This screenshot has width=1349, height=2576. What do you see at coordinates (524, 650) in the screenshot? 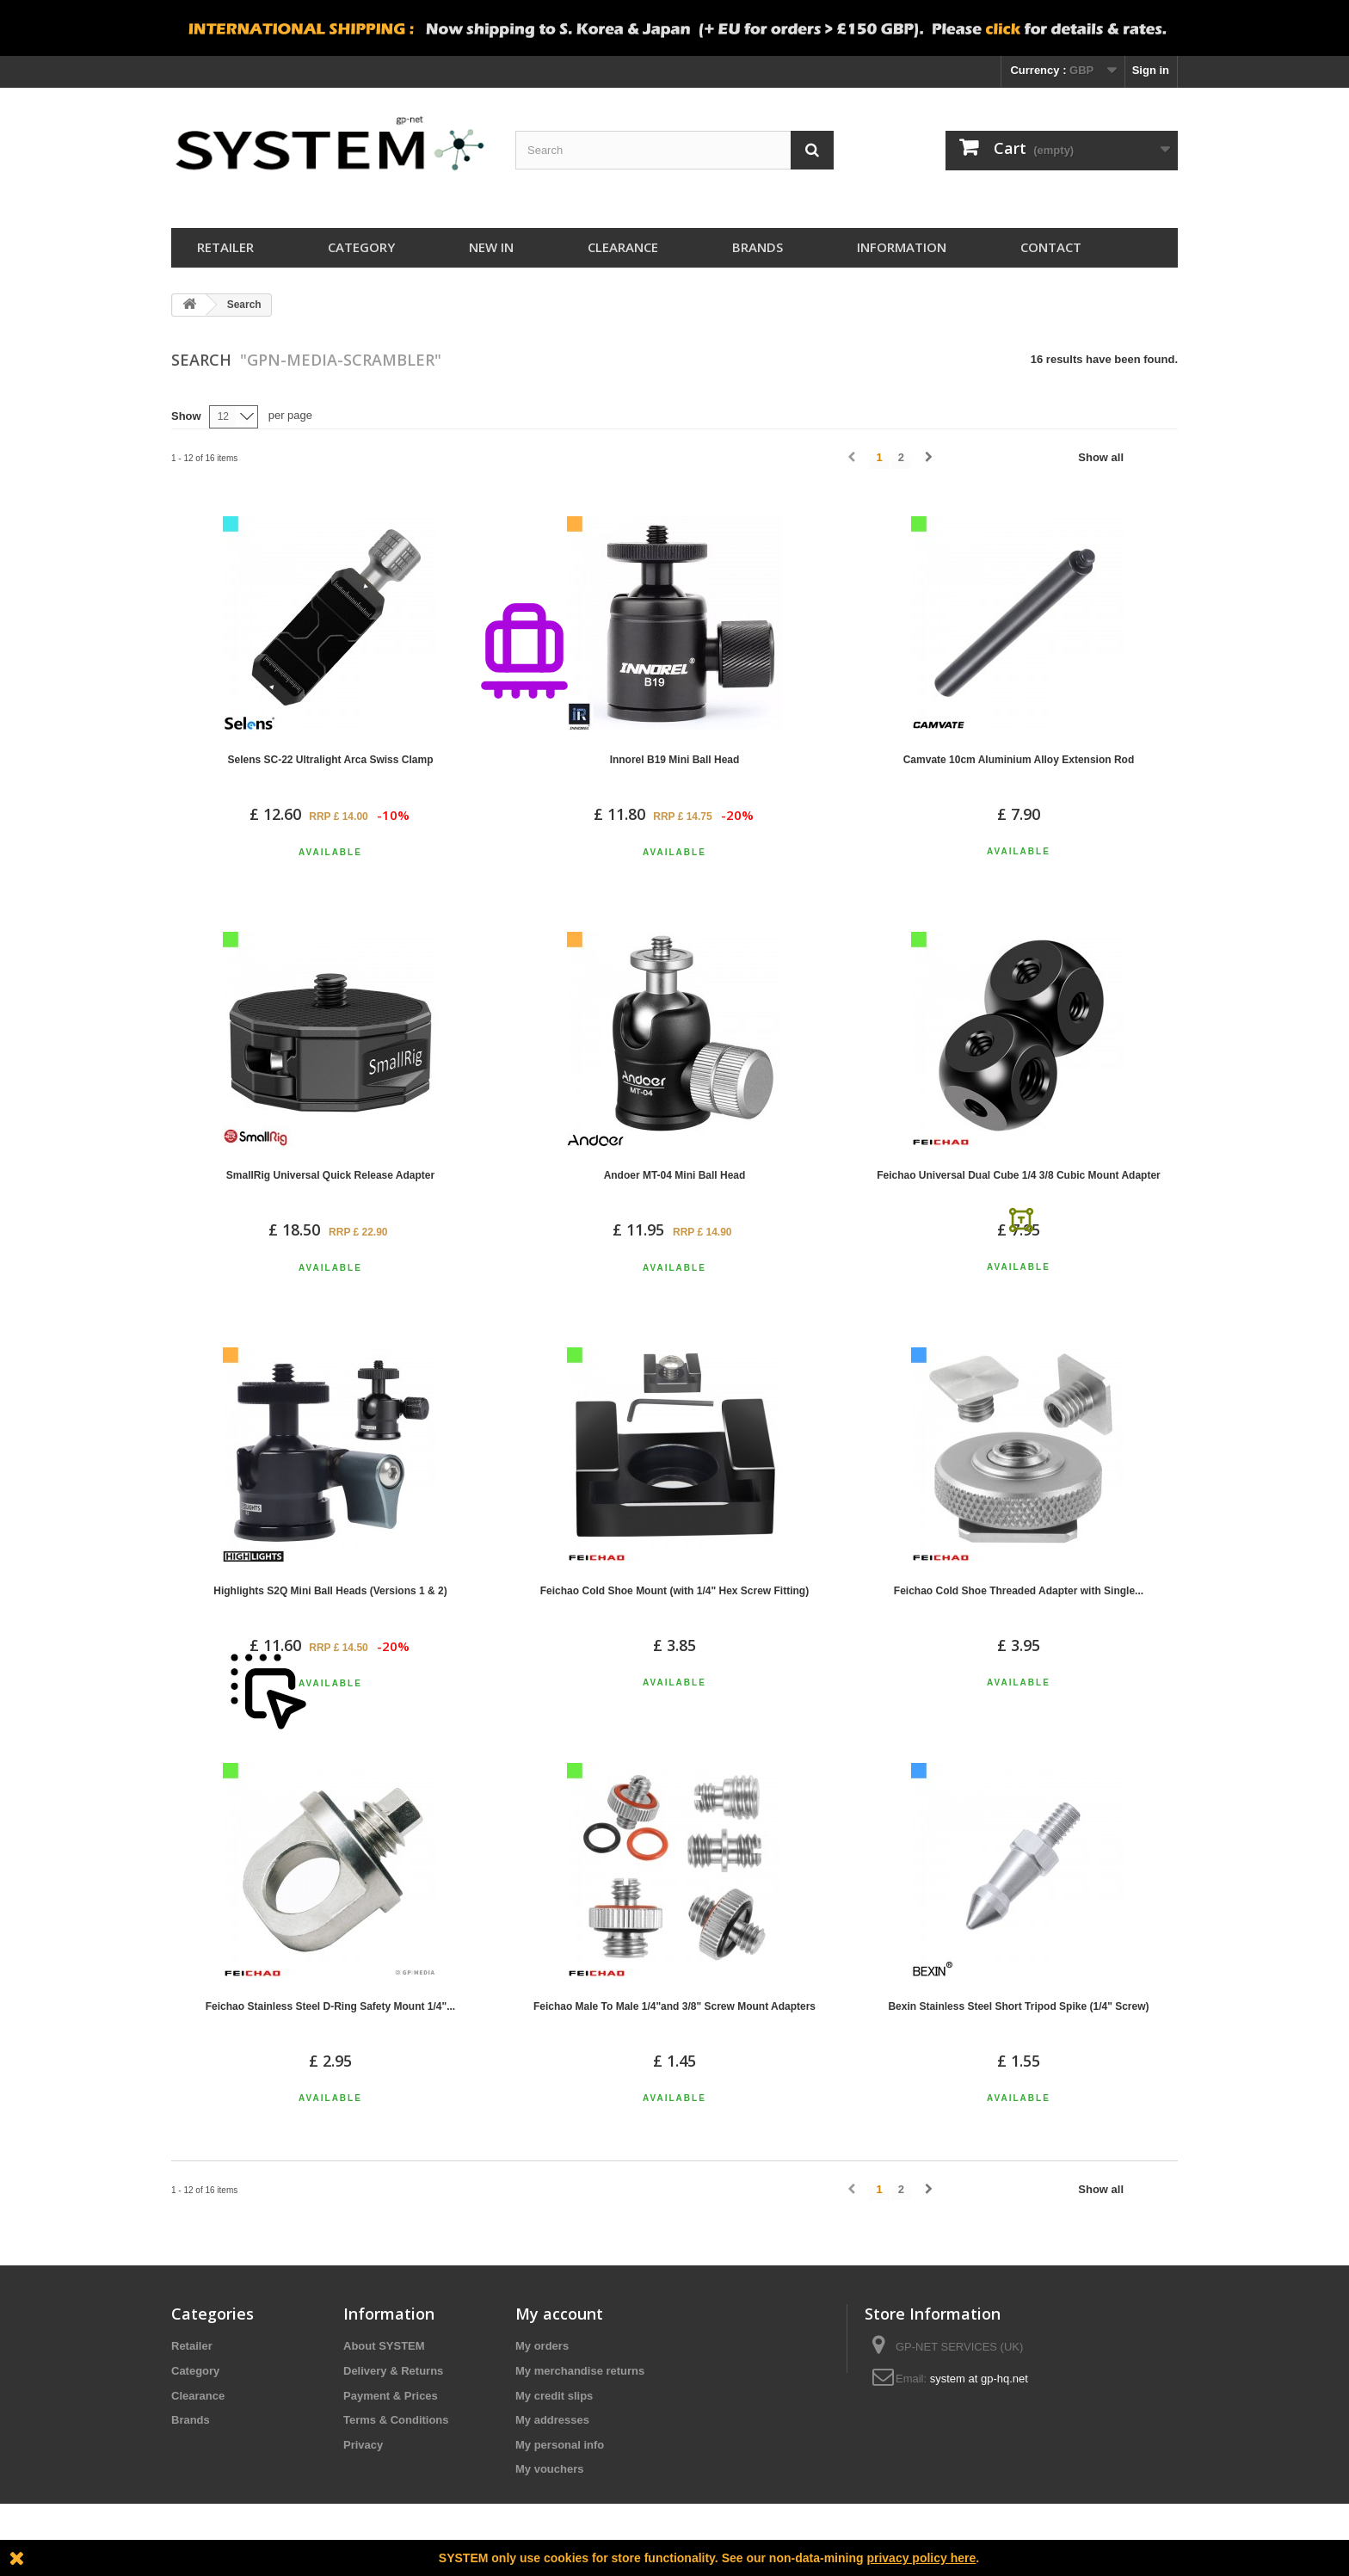
I see `track baggage claim status` at bounding box center [524, 650].